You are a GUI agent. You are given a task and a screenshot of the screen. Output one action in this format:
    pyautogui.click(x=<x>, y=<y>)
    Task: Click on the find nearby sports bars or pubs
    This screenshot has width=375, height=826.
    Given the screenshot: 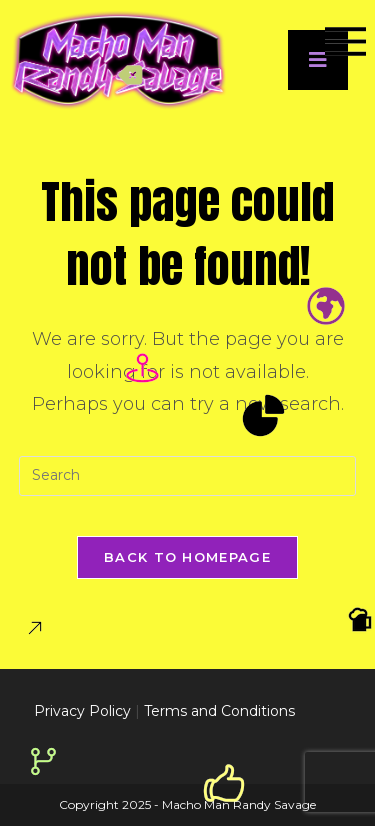 What is the action you would take?
    pyautogui.click(x=360, y=620)
    